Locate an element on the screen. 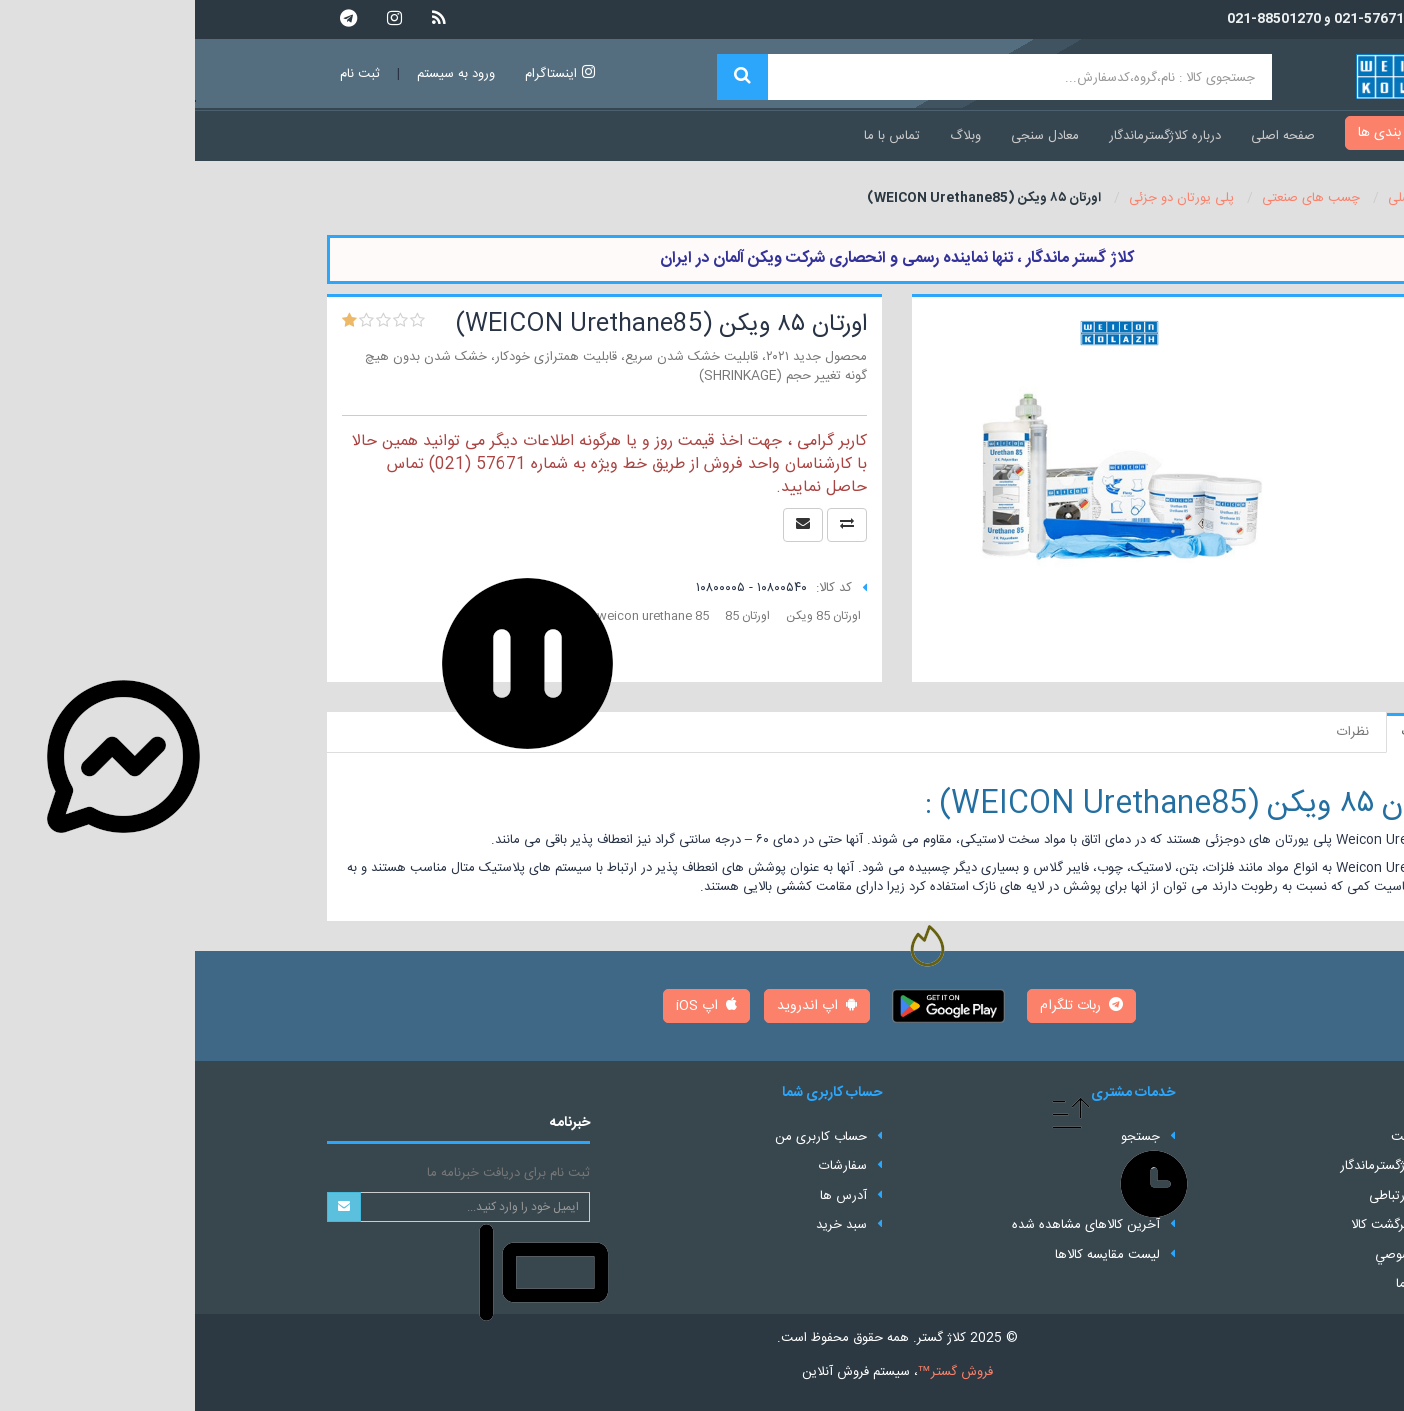 The image size is (1404, 1411). open Facebook Messenger app is located at coordinates (123, 756).